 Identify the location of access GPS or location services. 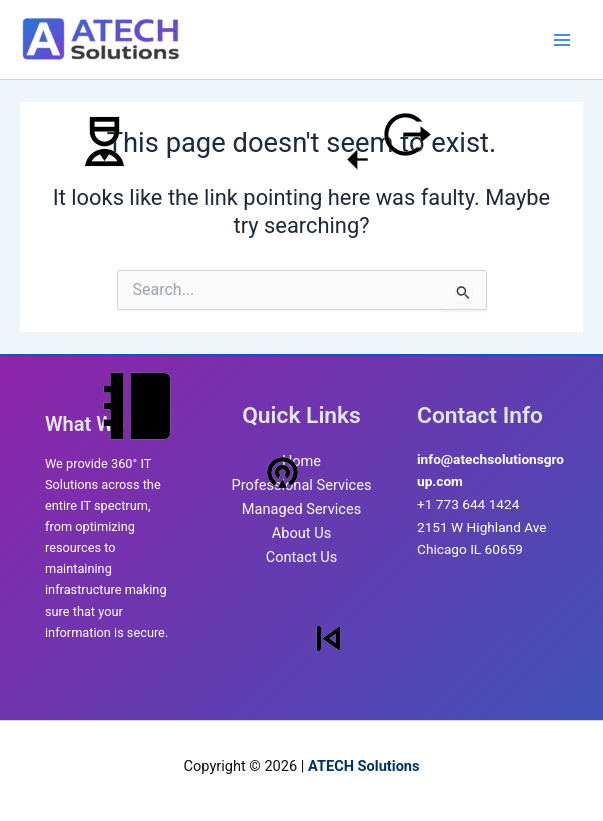
(282, 472).